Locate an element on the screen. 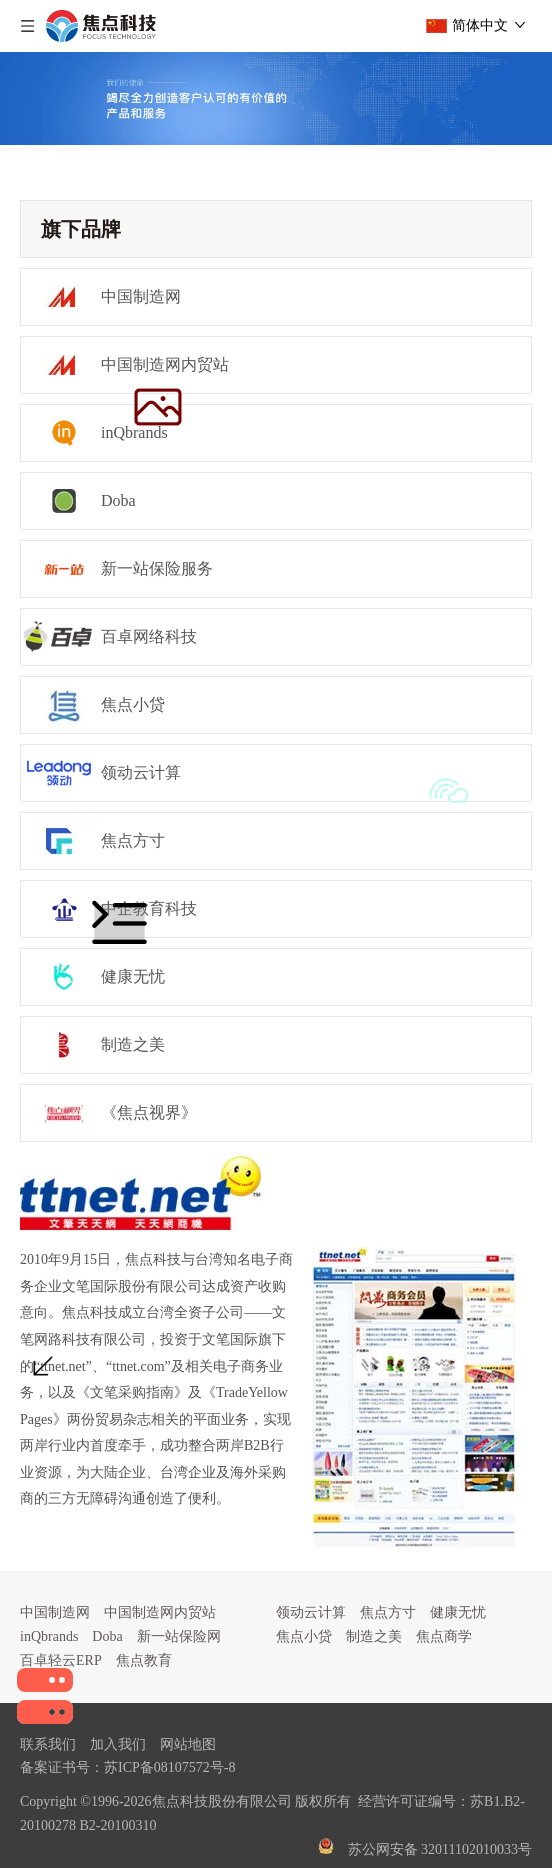 This screenshot has height=1868, width=552. navigate to previous or back is located at coordinates (43, 1366).